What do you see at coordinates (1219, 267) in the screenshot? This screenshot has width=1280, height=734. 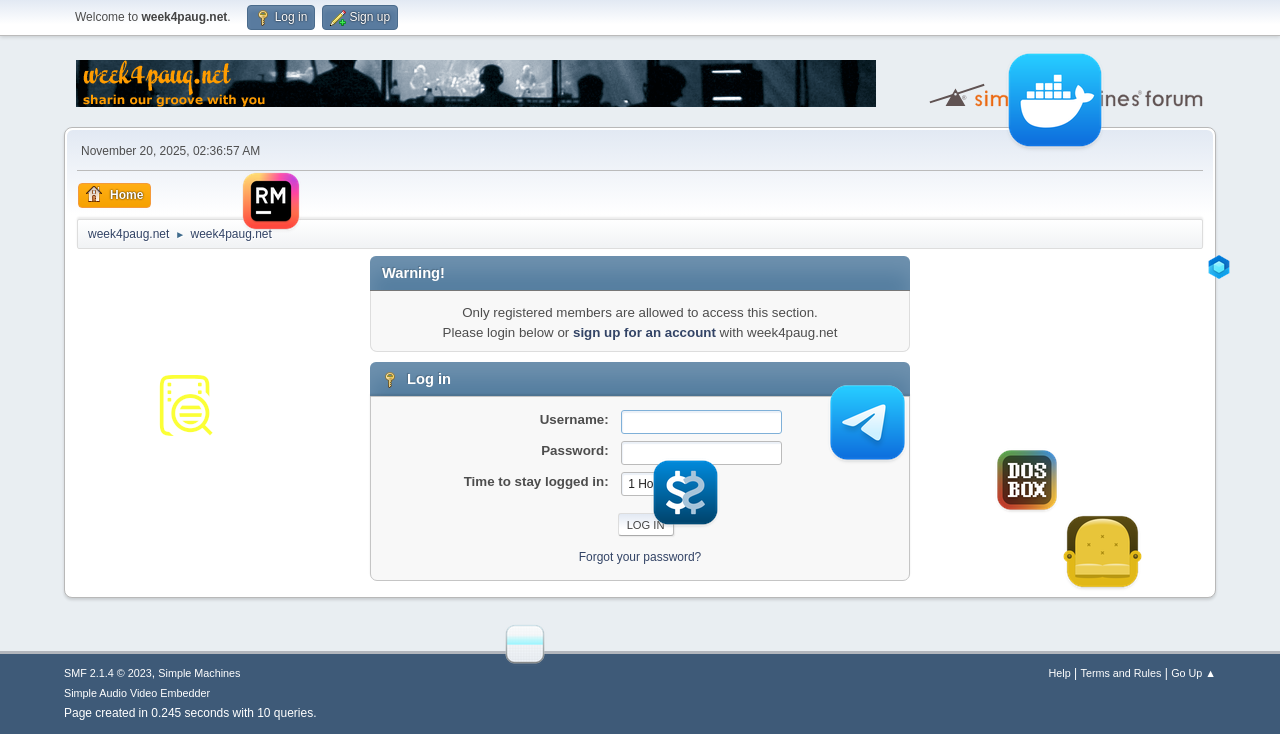 I see `open assist2 application` at bounding box center [1219, 267].